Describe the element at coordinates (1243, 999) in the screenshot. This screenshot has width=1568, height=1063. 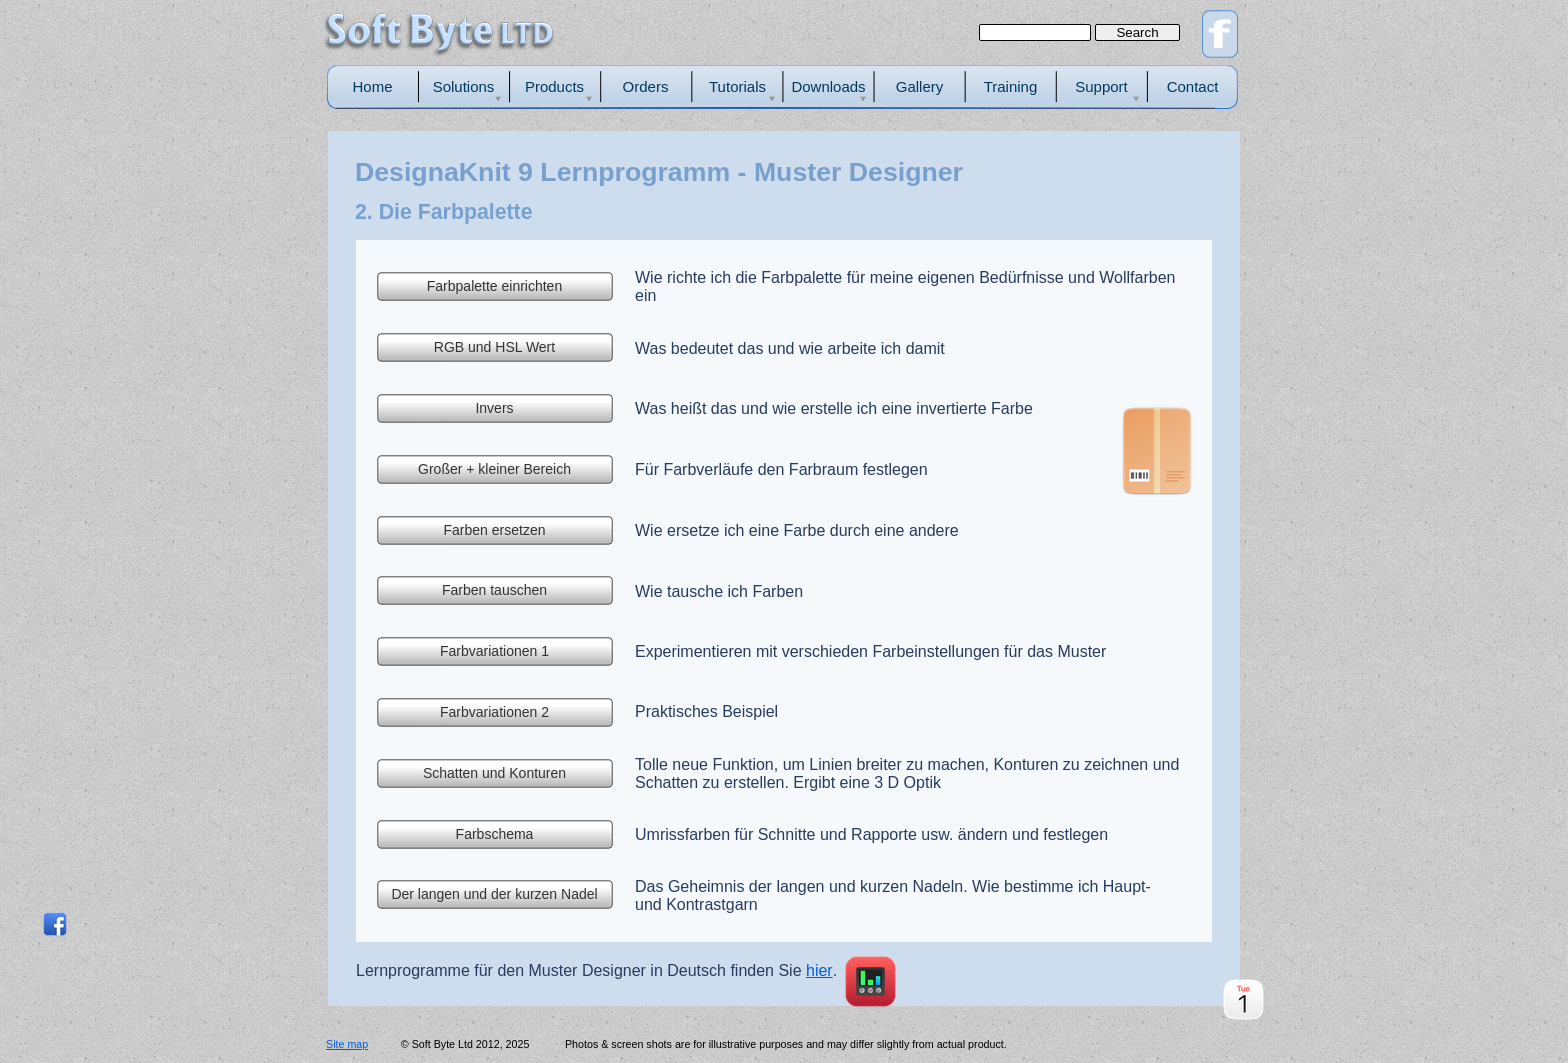
I see `open the calendar app` at that location.